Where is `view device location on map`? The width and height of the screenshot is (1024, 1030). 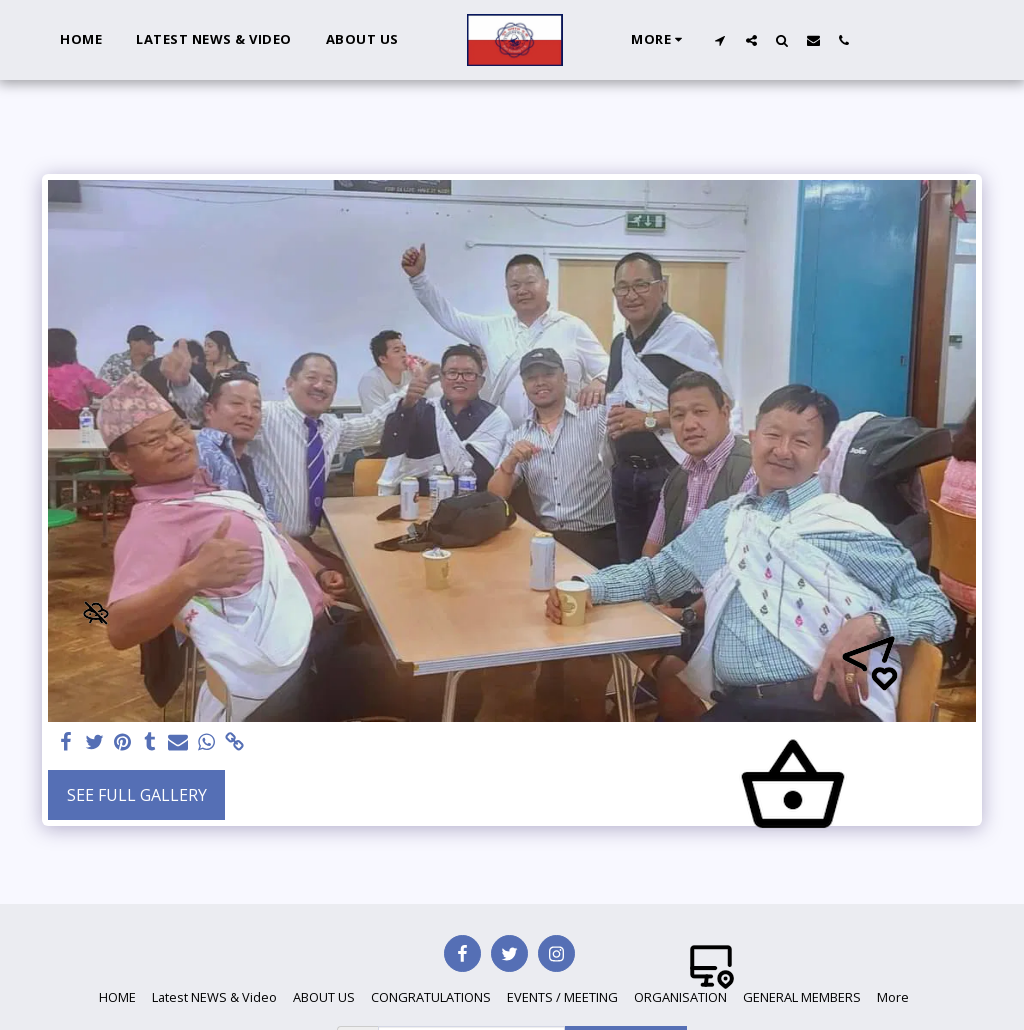 view device location on map is located at coordinates (711, 966).